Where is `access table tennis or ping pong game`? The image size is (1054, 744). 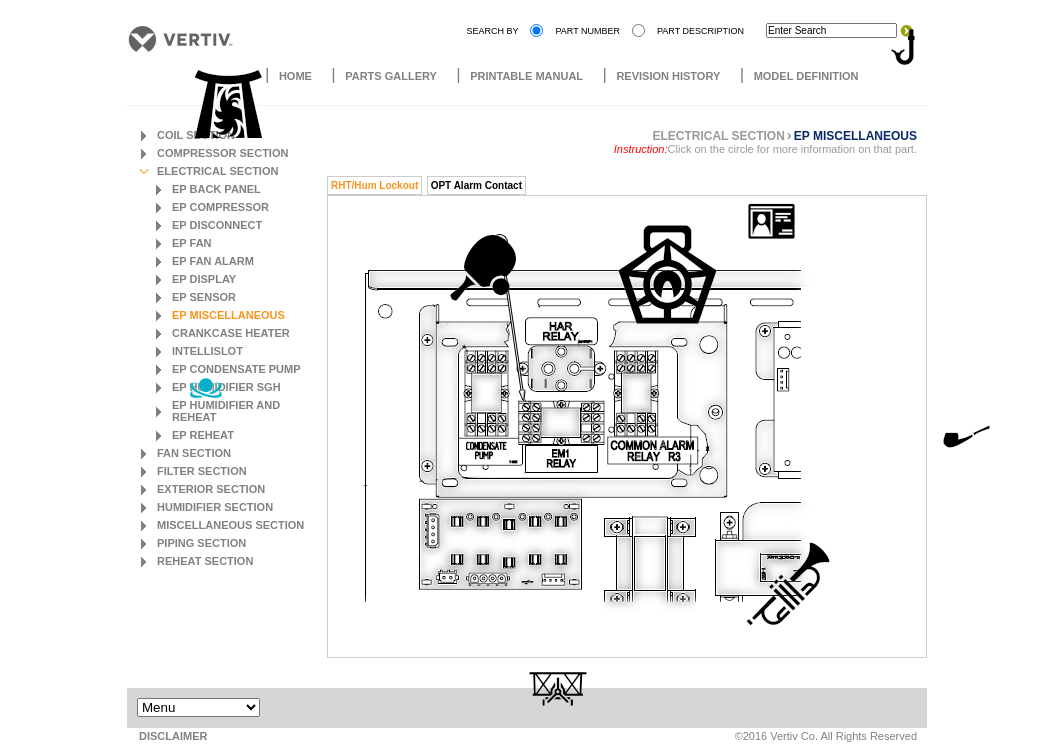 access table tennis or ping pong game is located at coordinates (483, 268).